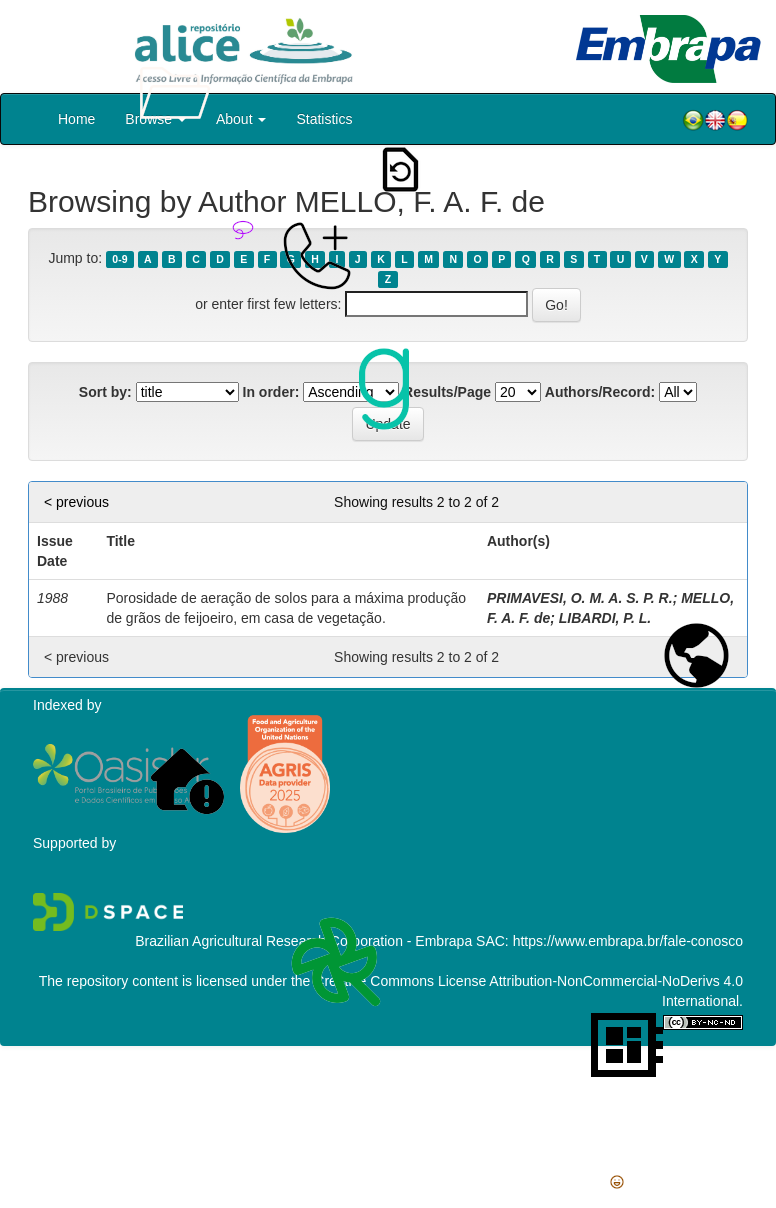 This screenshot has height=1208, width=776. I want to click on restore a previous version of a document, so click(400, 169).